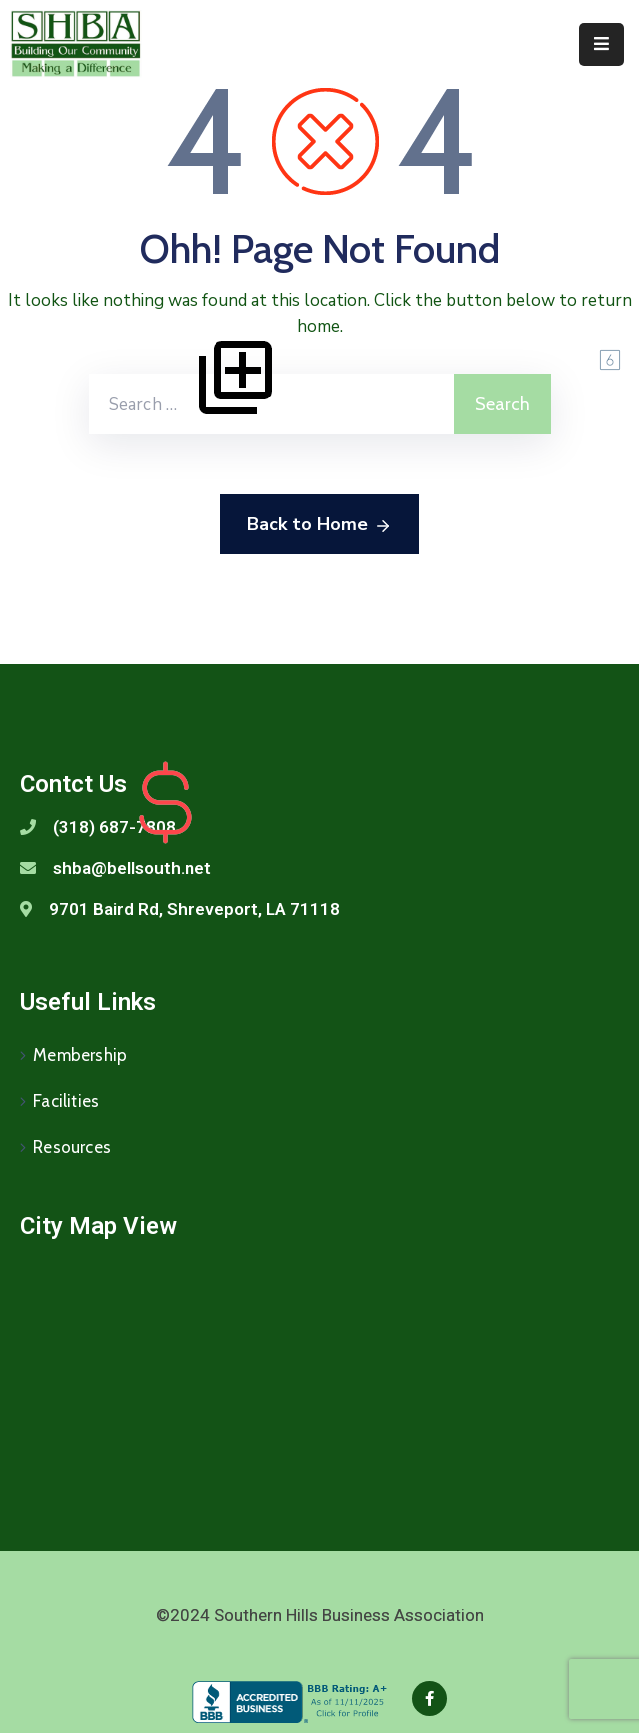 Image resolution: width=639 pixels, height=1733 pixels. Describe the element at coordinates (610, 360) in the screenshot. I see `select or input the number six` at that location.